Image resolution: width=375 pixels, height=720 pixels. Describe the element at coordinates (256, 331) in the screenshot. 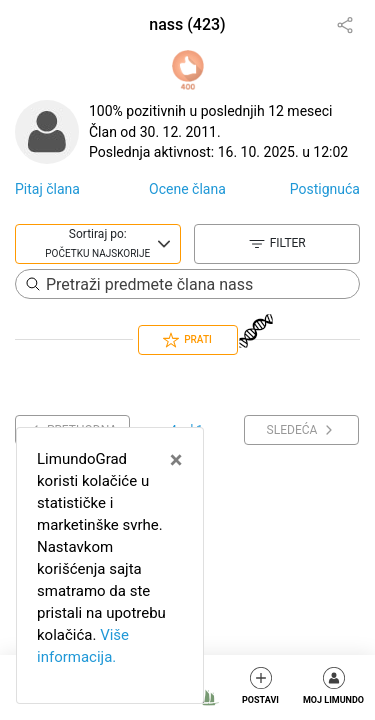

I see `access genetic or DNA-related information` at that location.